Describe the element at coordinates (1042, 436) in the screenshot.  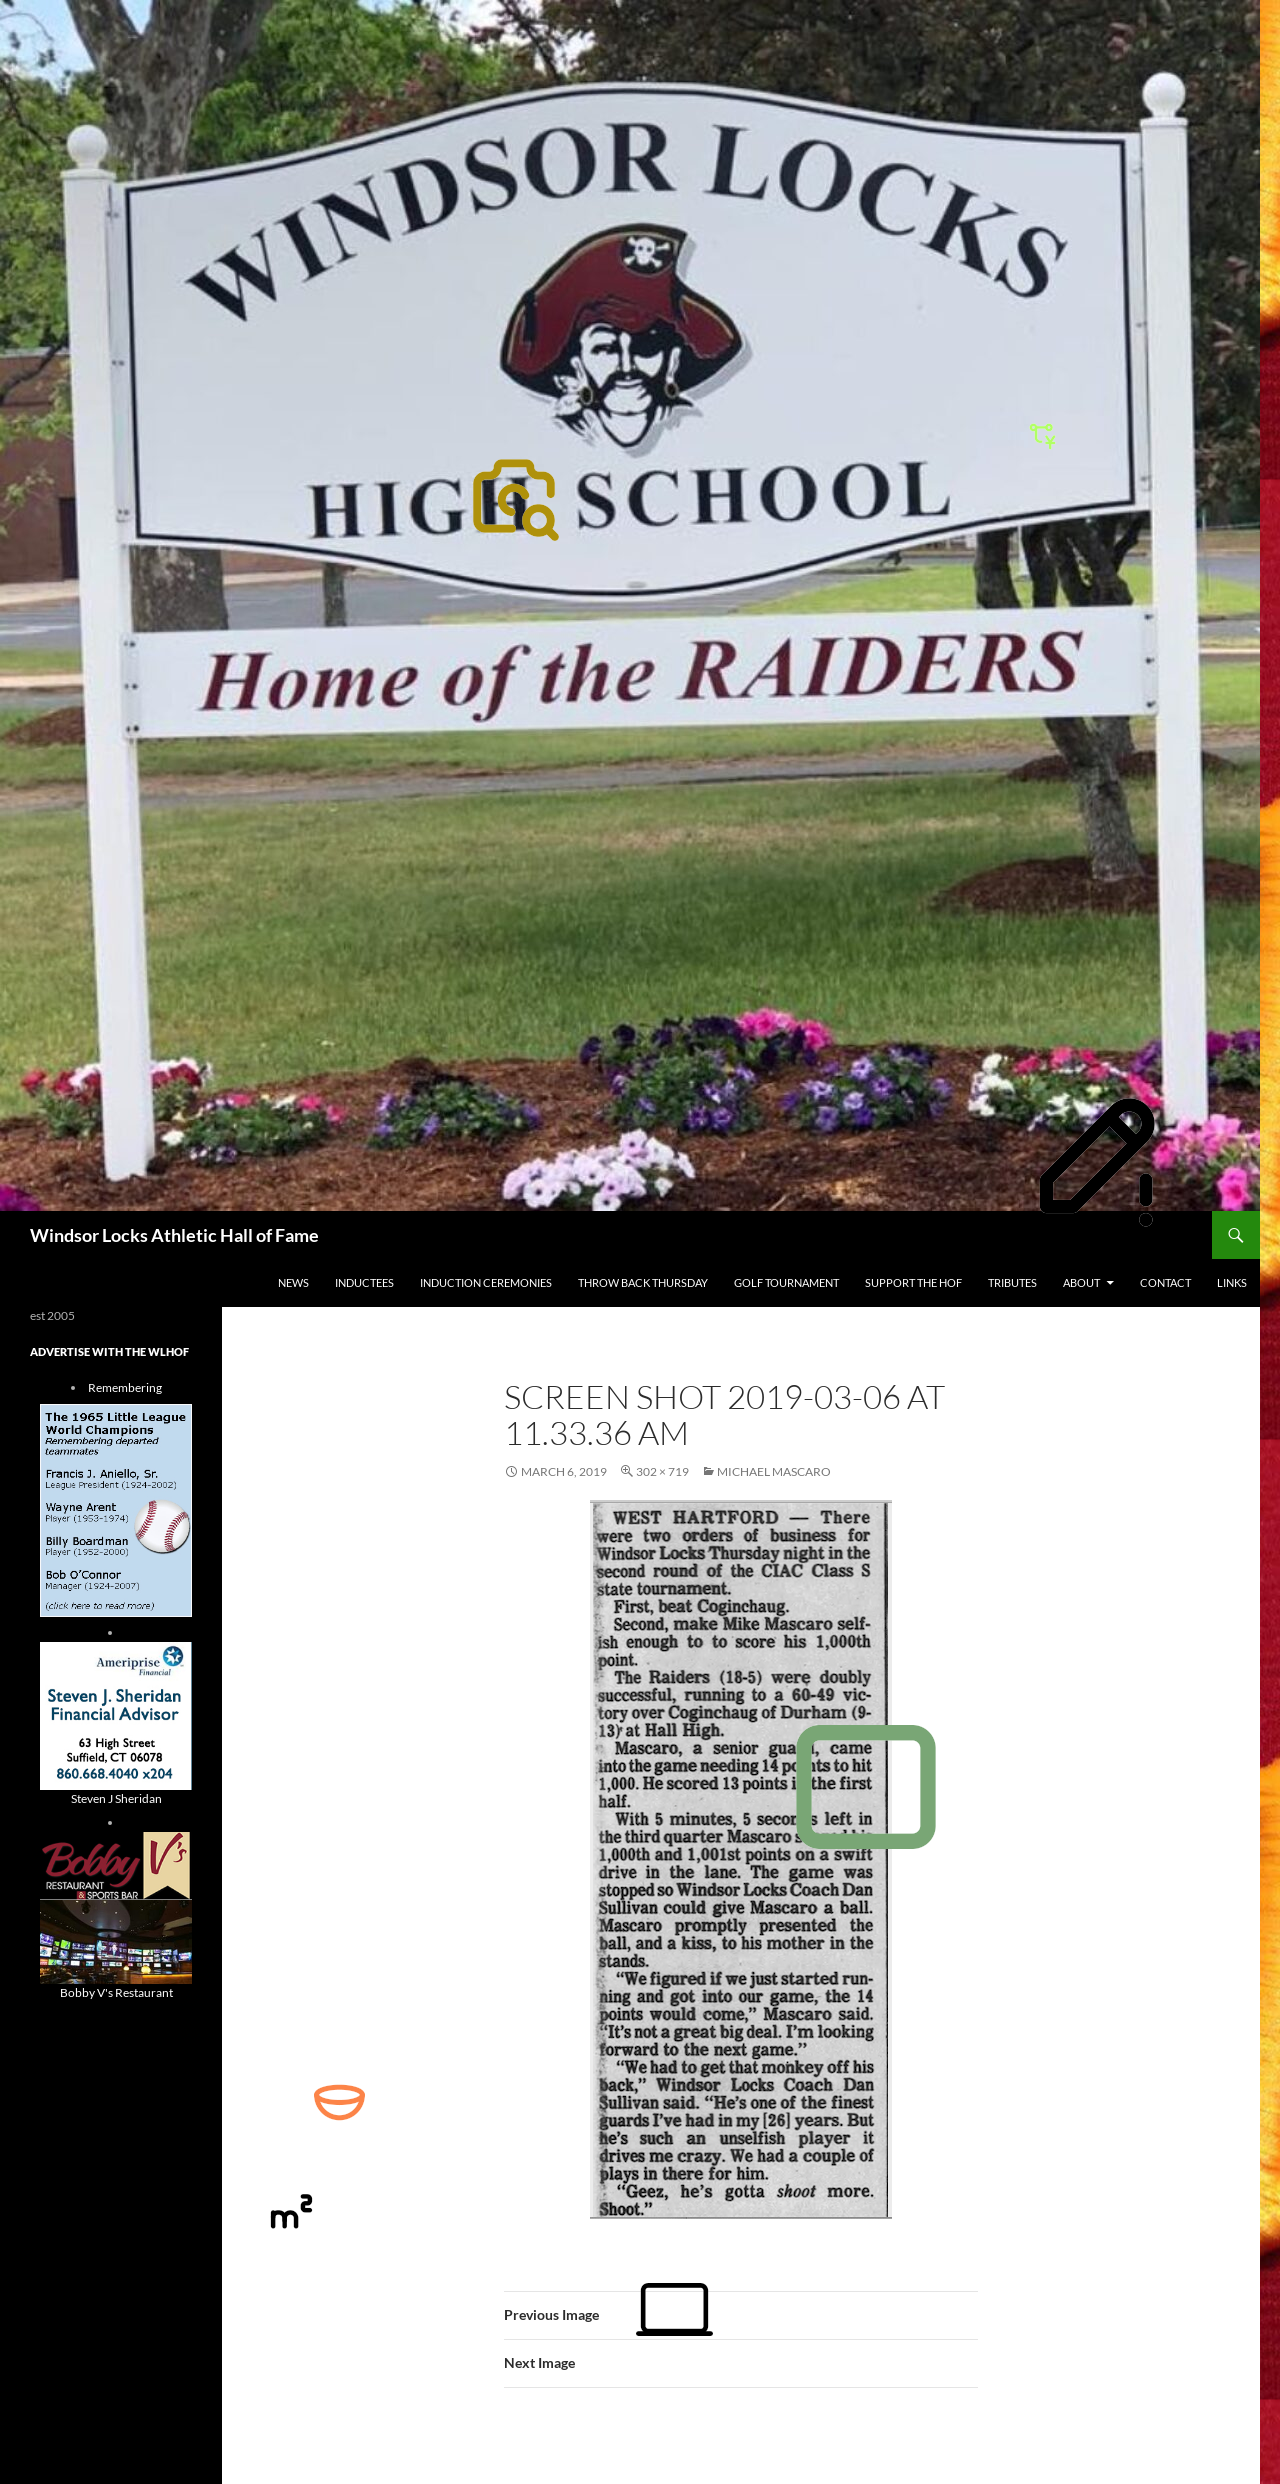
I see `transfer funds in yuan currency` at that location.